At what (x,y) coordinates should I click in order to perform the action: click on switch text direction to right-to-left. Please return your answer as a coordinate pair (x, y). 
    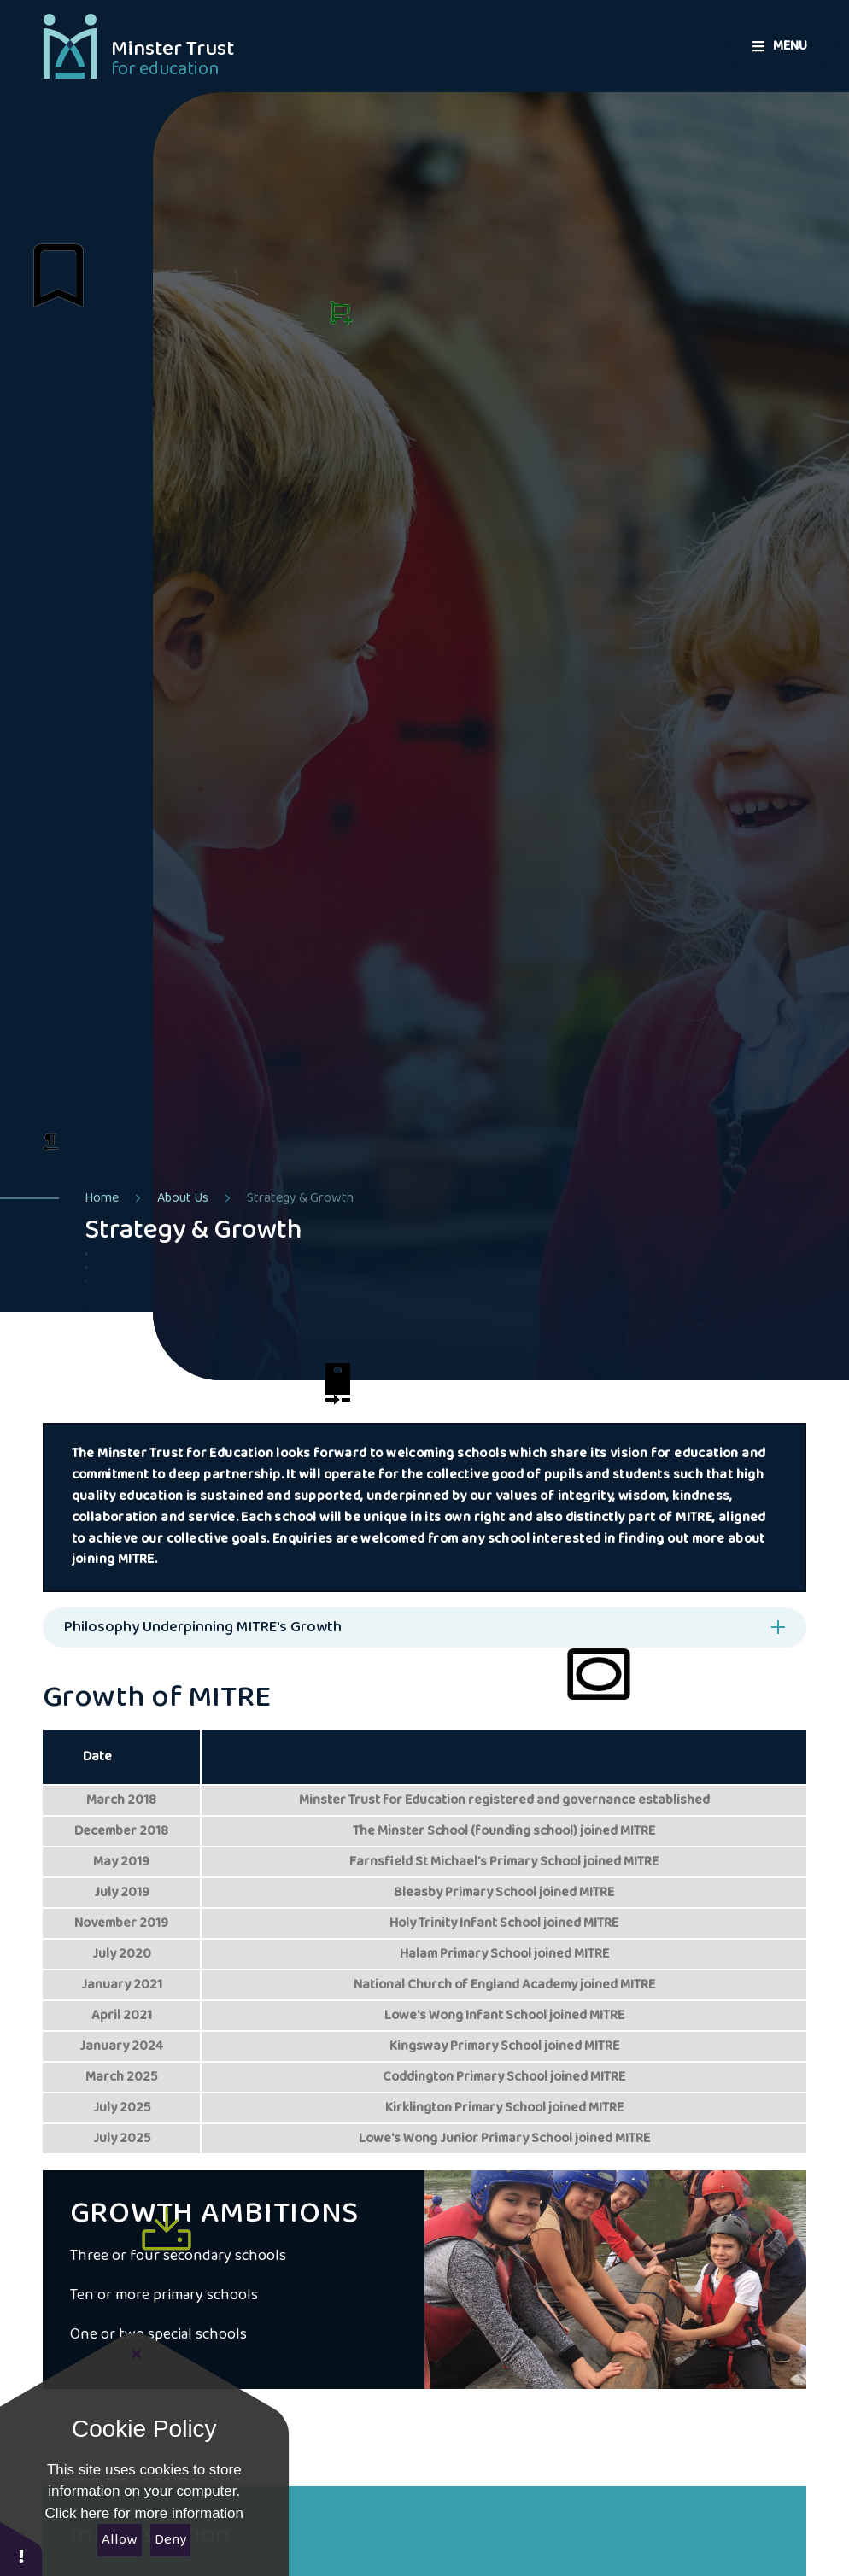
    Looking at the image, I should click on (50, 1143).